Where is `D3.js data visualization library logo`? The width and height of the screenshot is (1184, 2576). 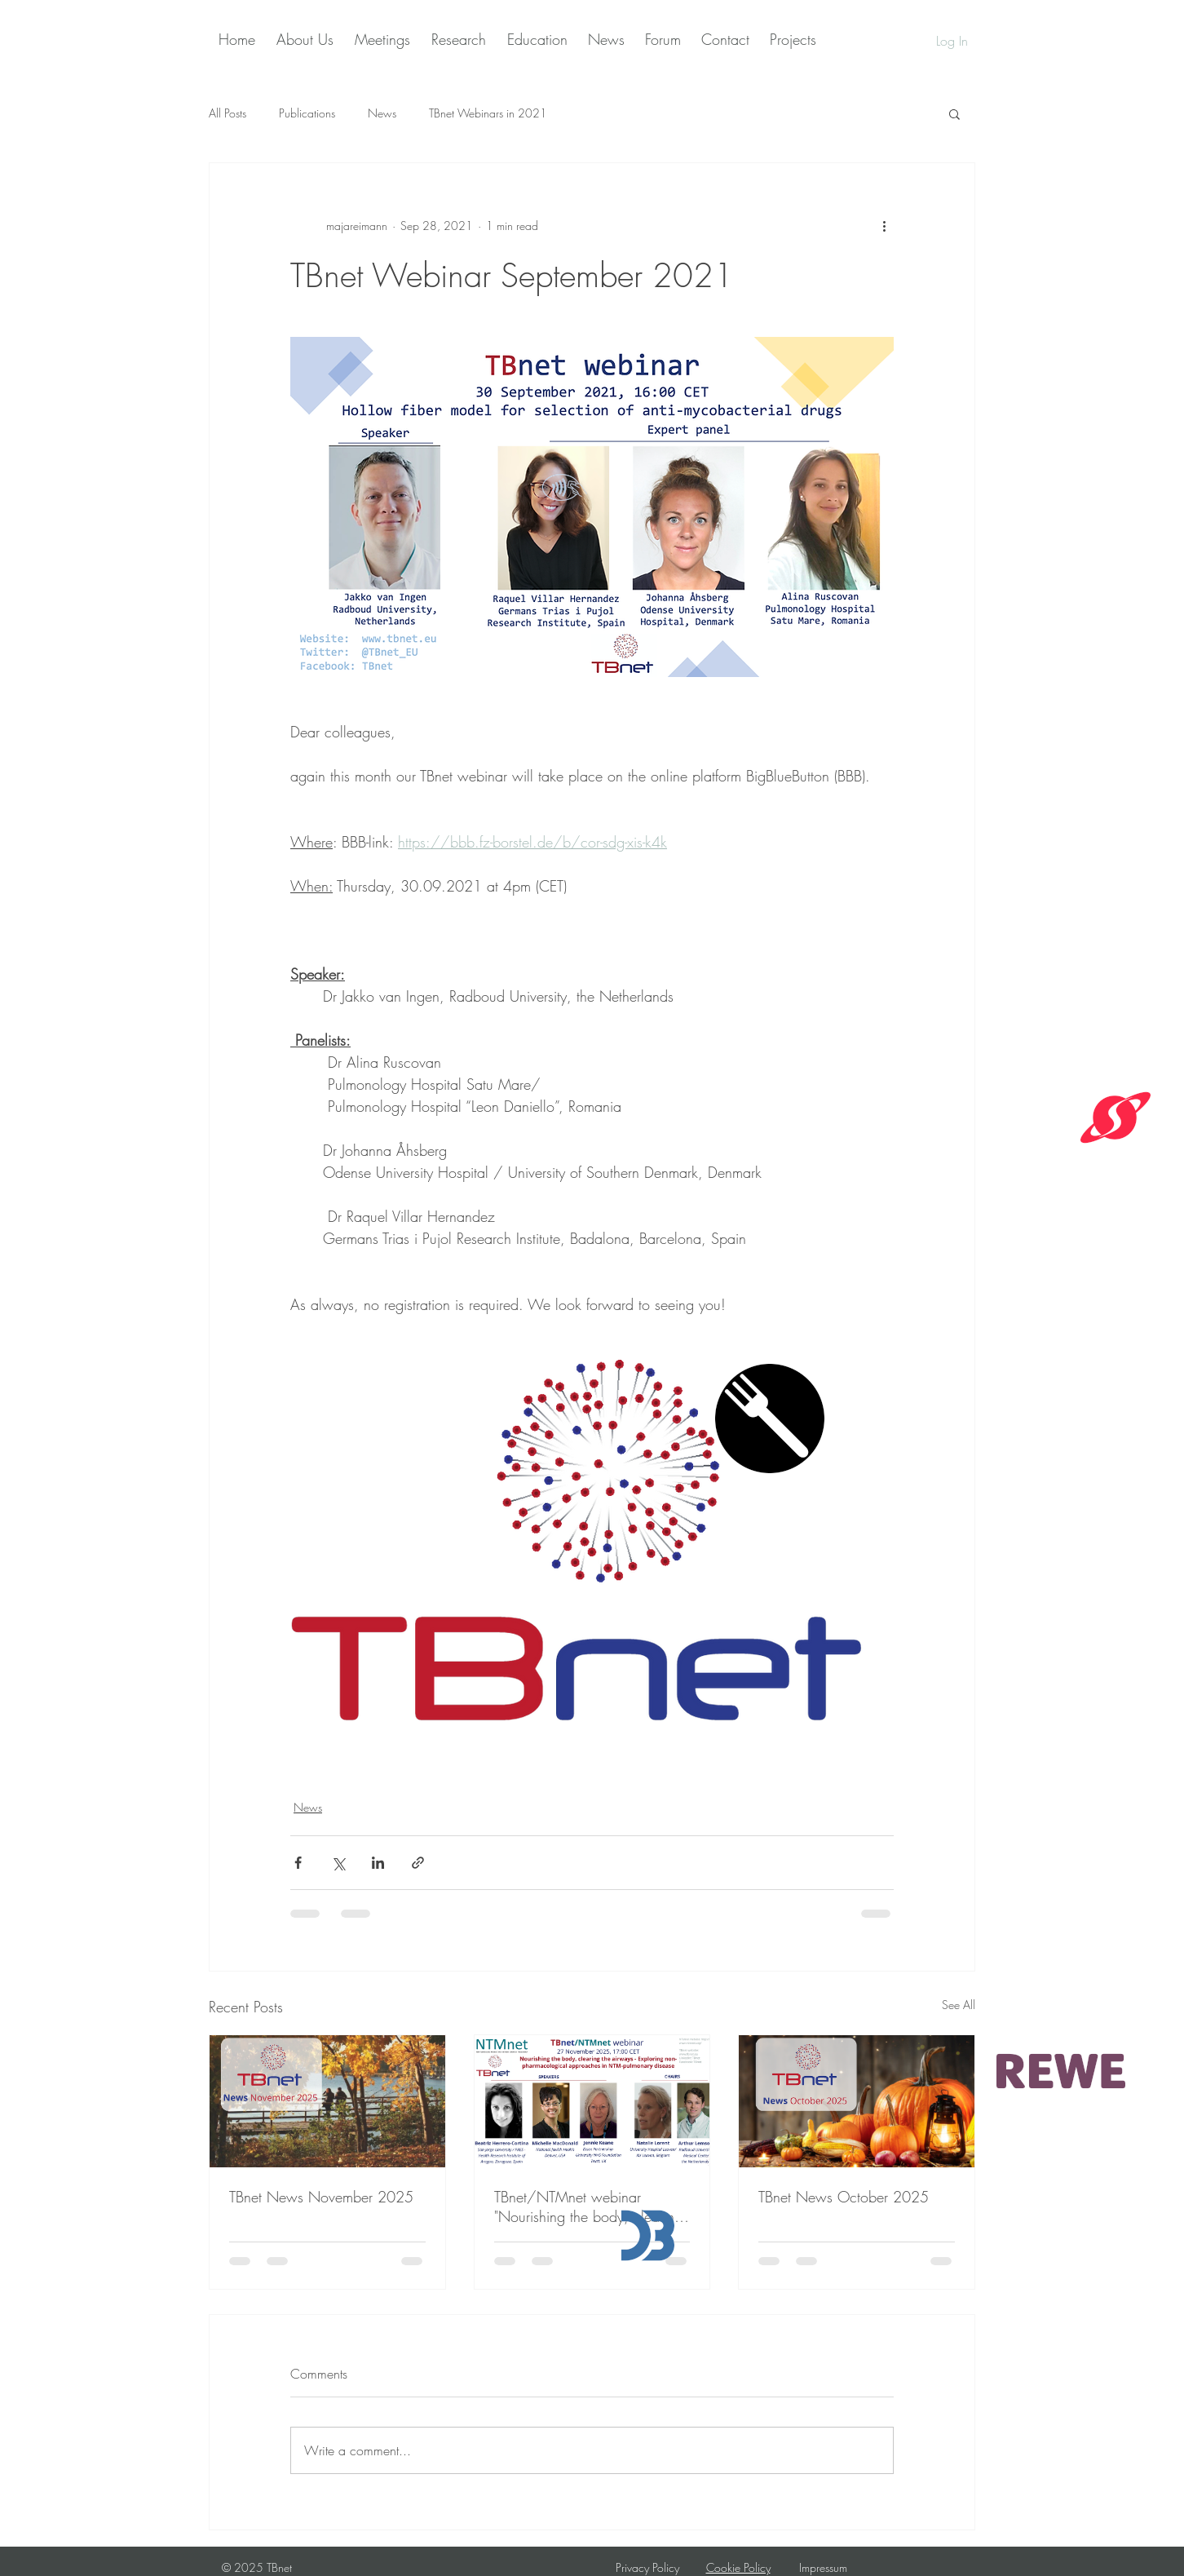 D3.js data visualization library logo is located at coordinates (647, 2235).